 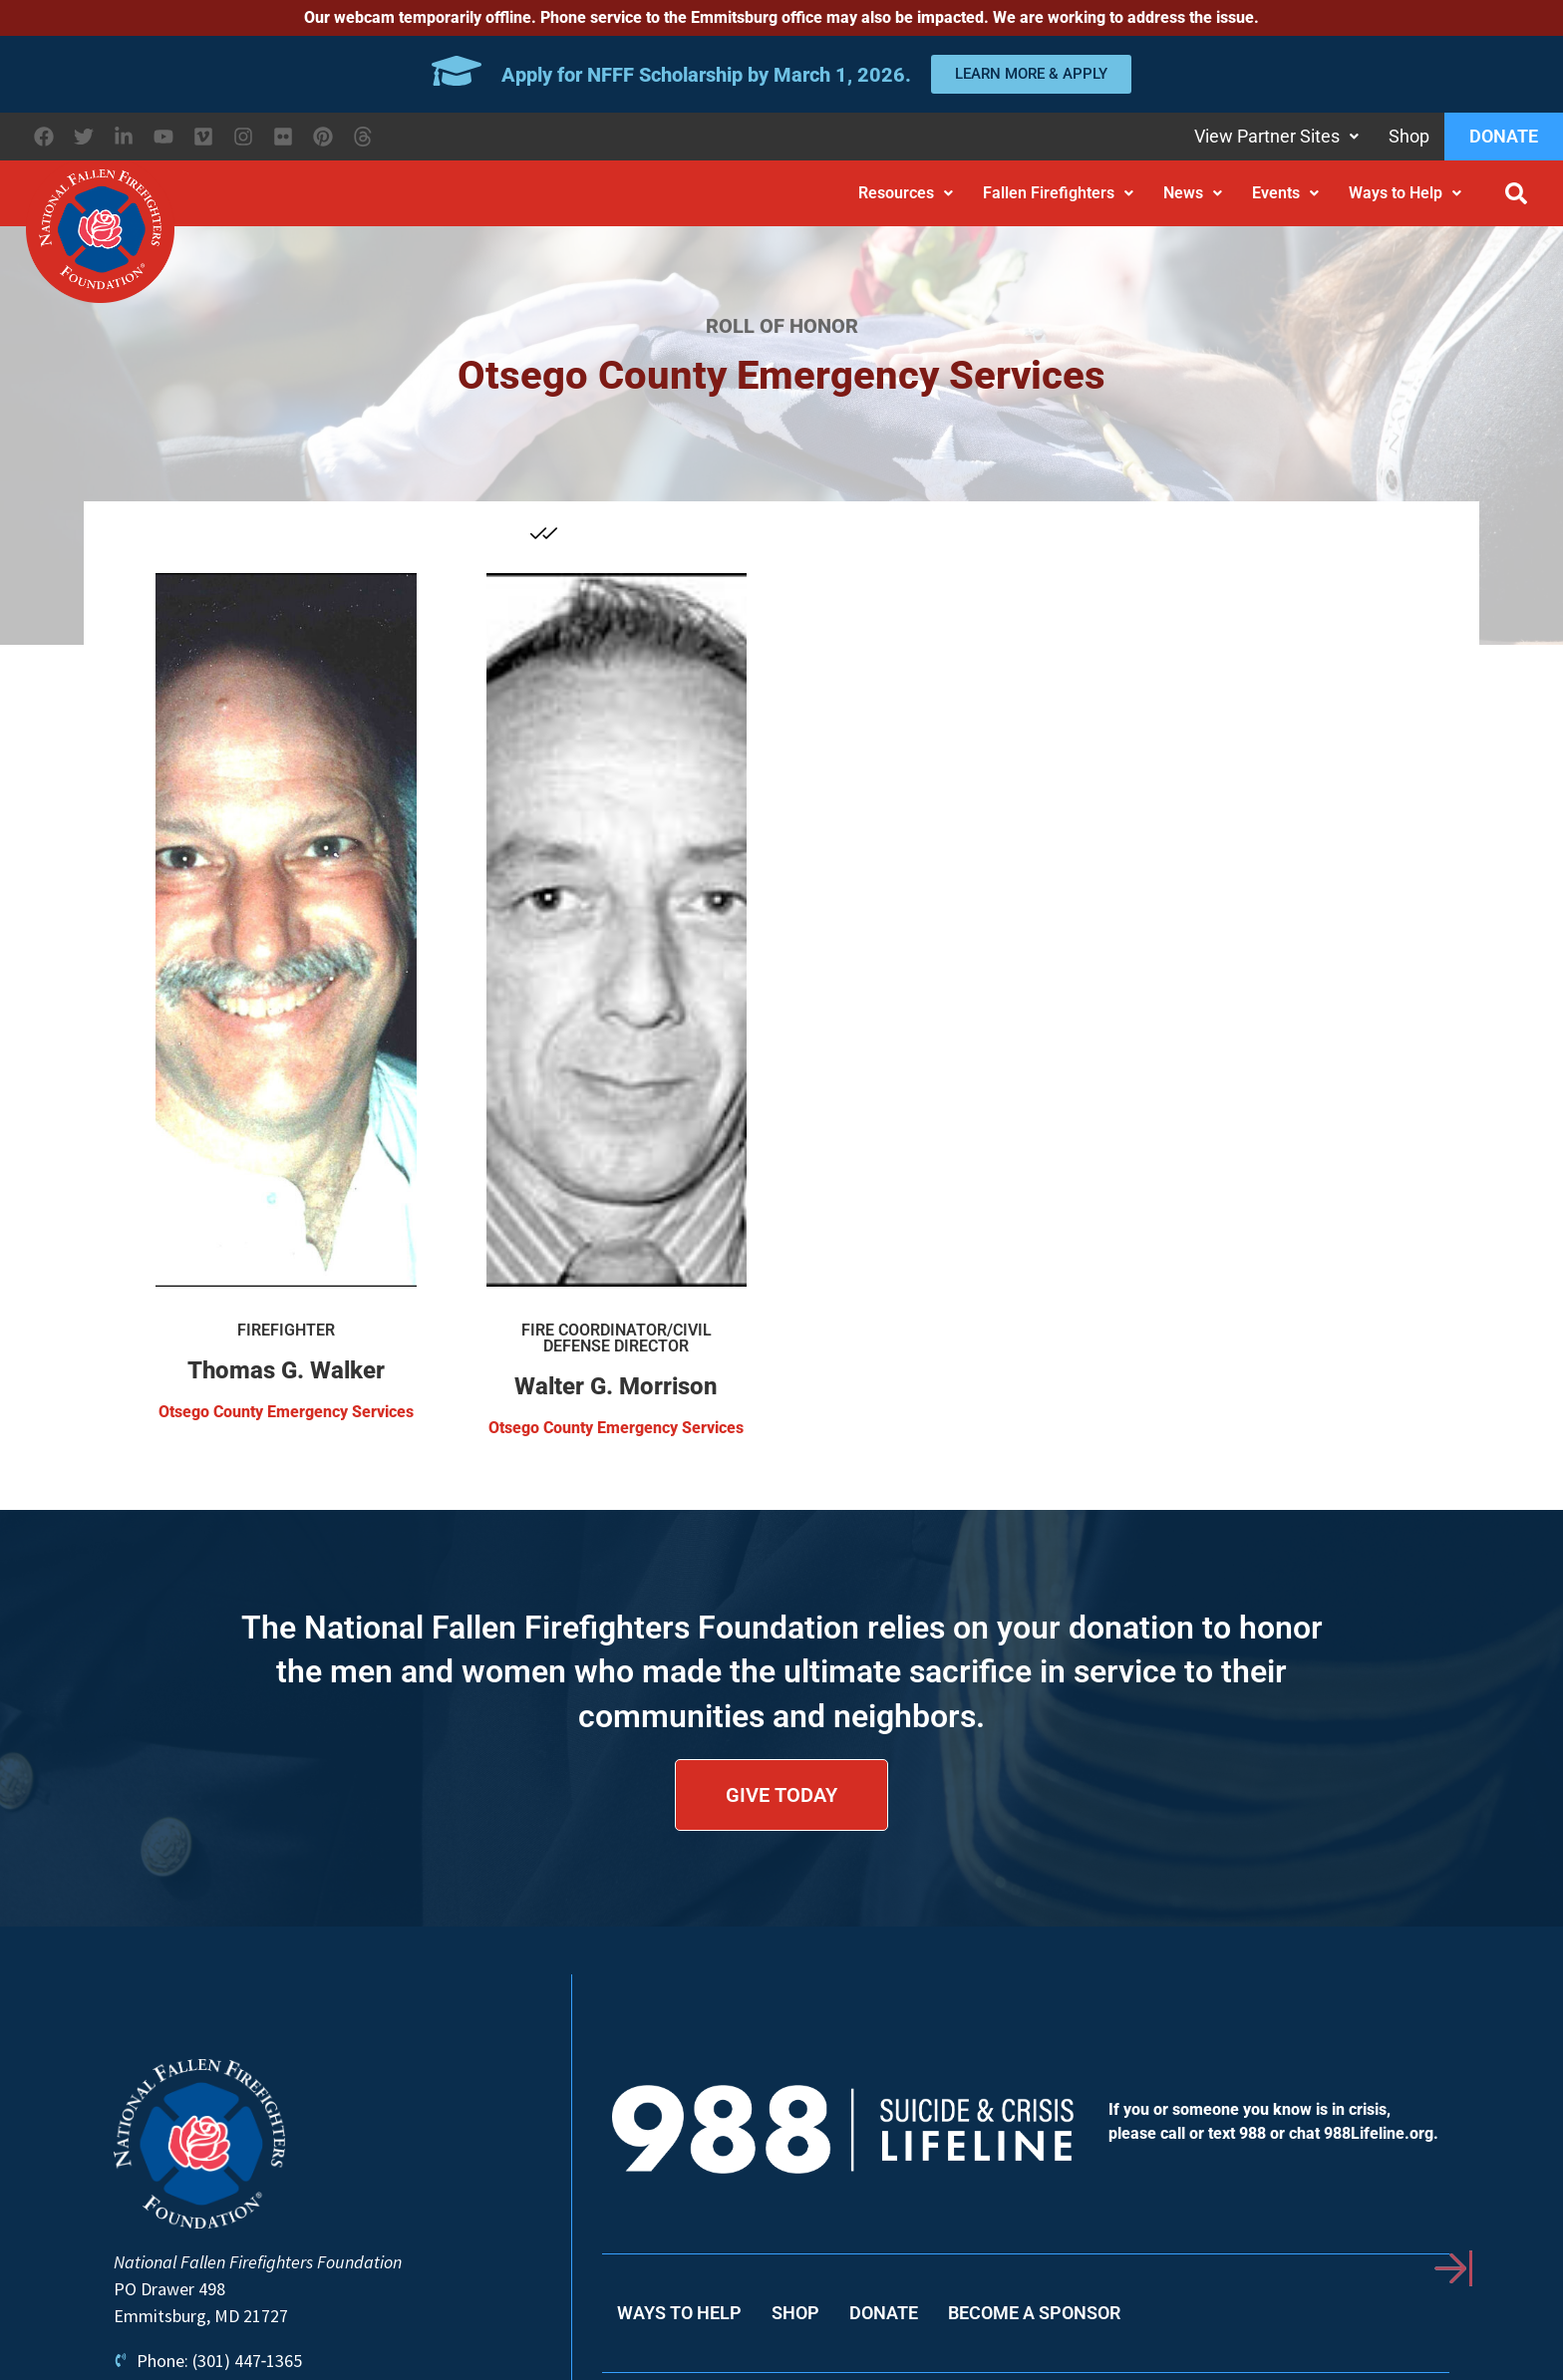 I want to click on indicates multiple items completed or verified, so click(x=543, y=533).